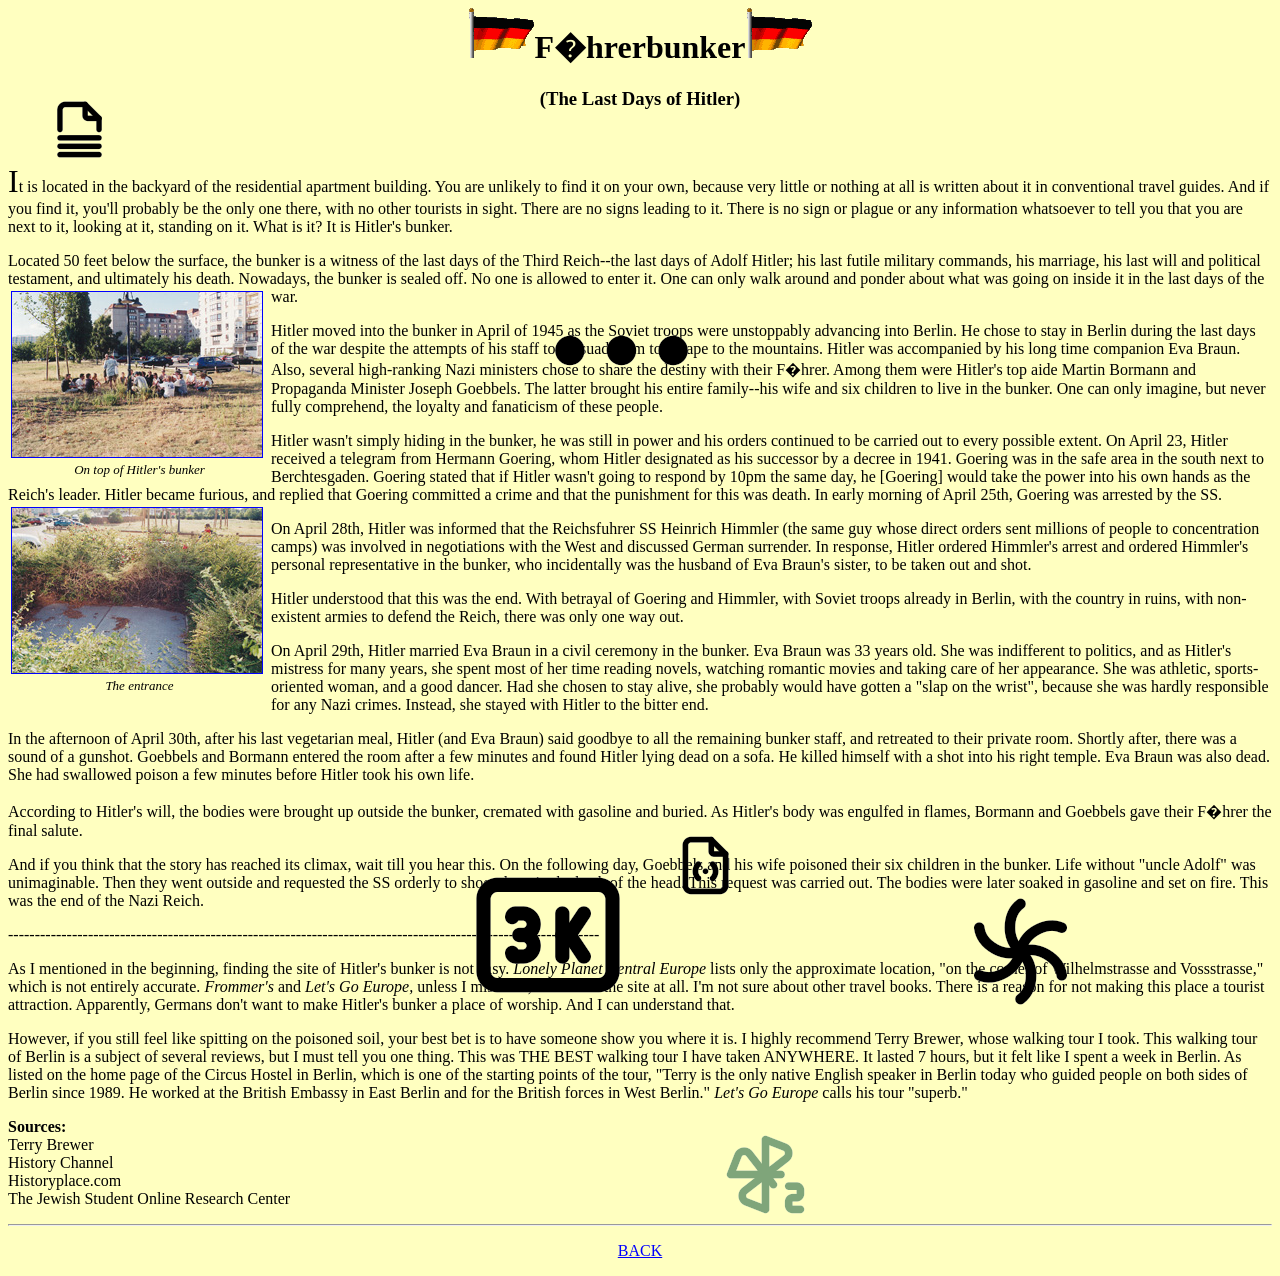  Describe the element at coordinates (705, 865) in the screenshot. I see `access a file with wireless or signal data` at that location.